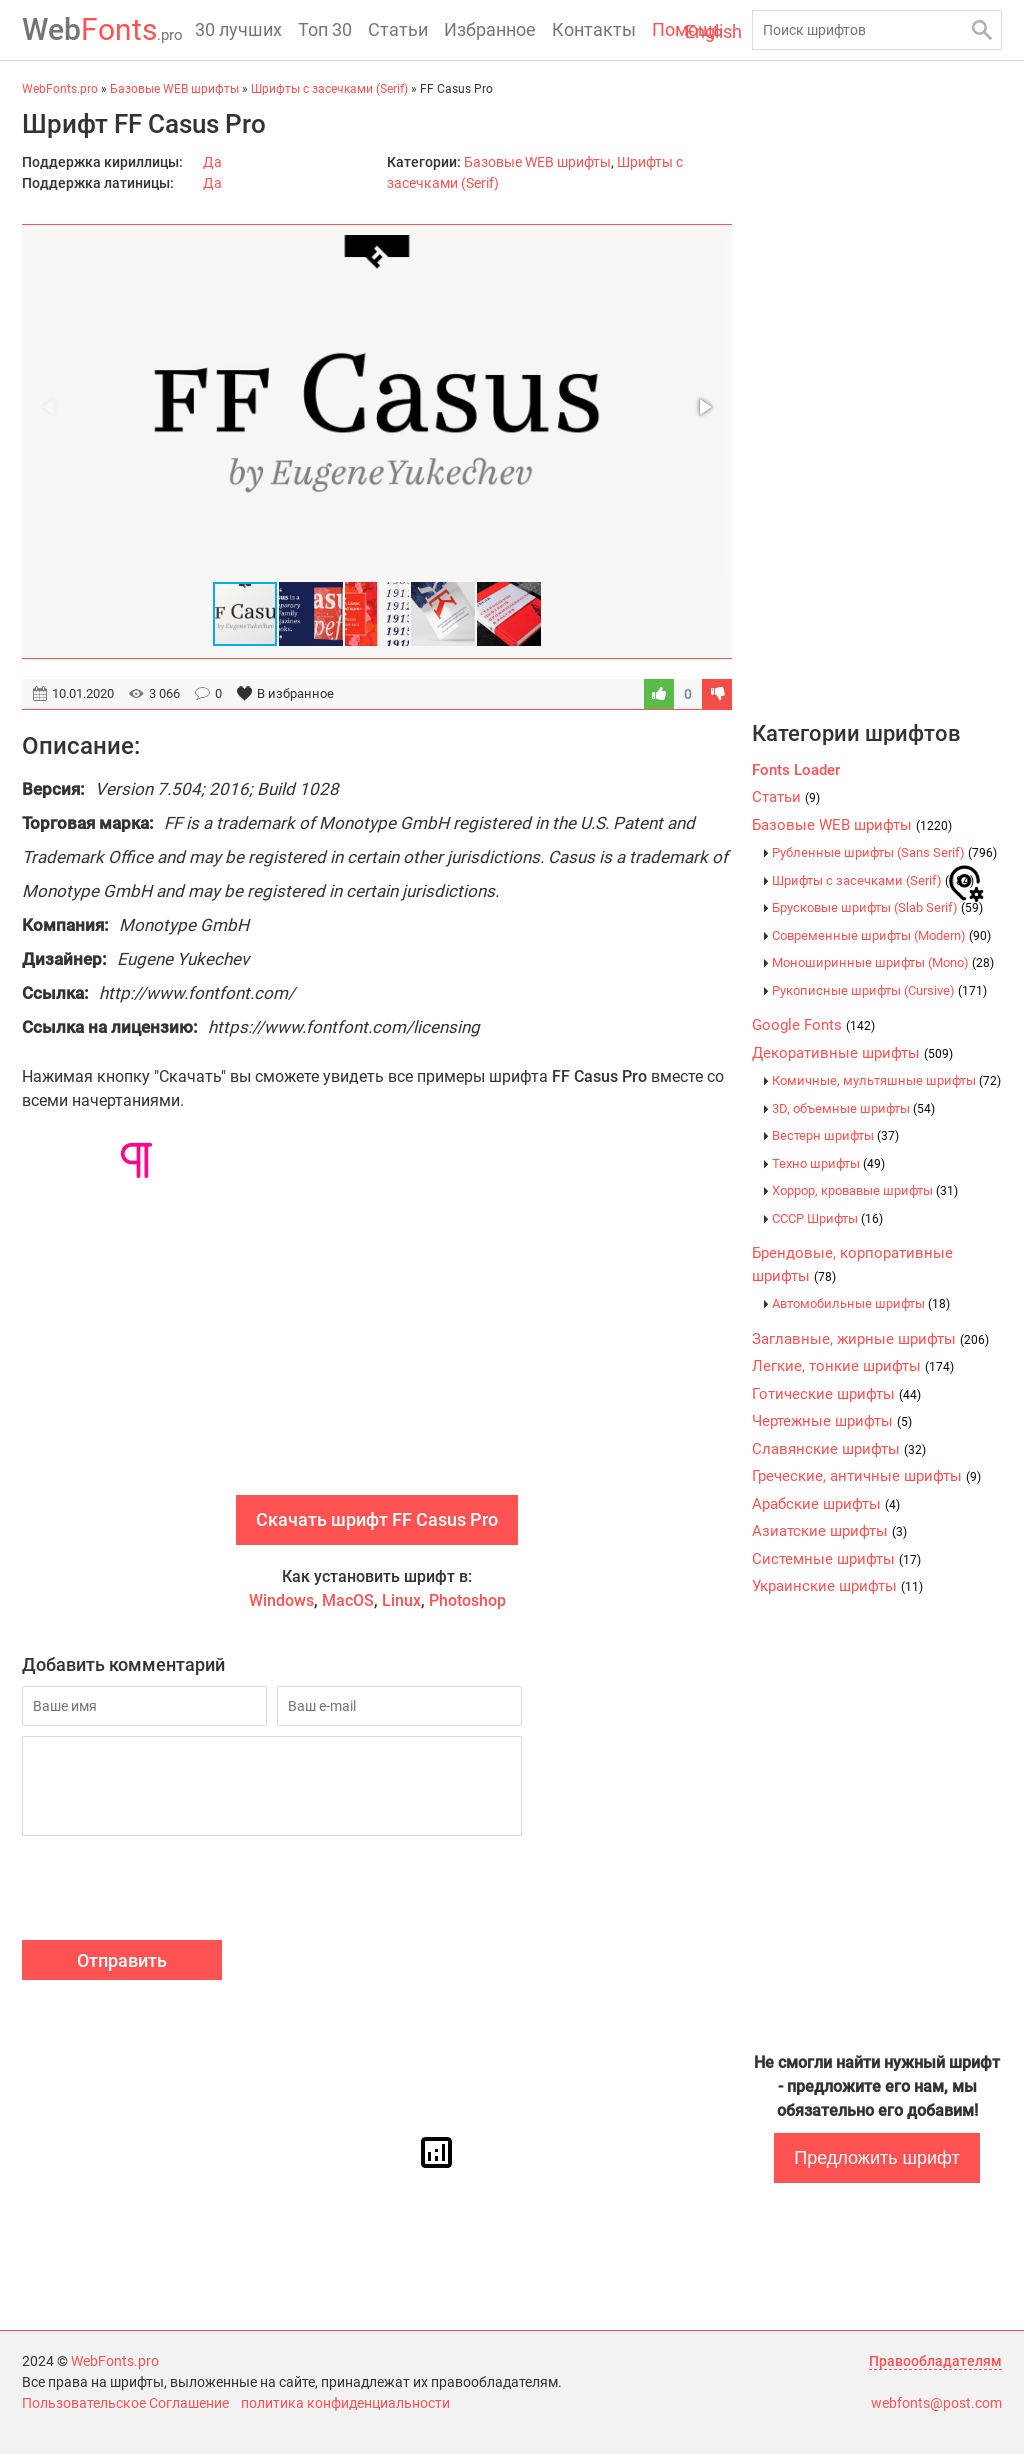 The height and width of the screenshot is (2454, 1024). I want to click on access location settings, so click(964, 882).